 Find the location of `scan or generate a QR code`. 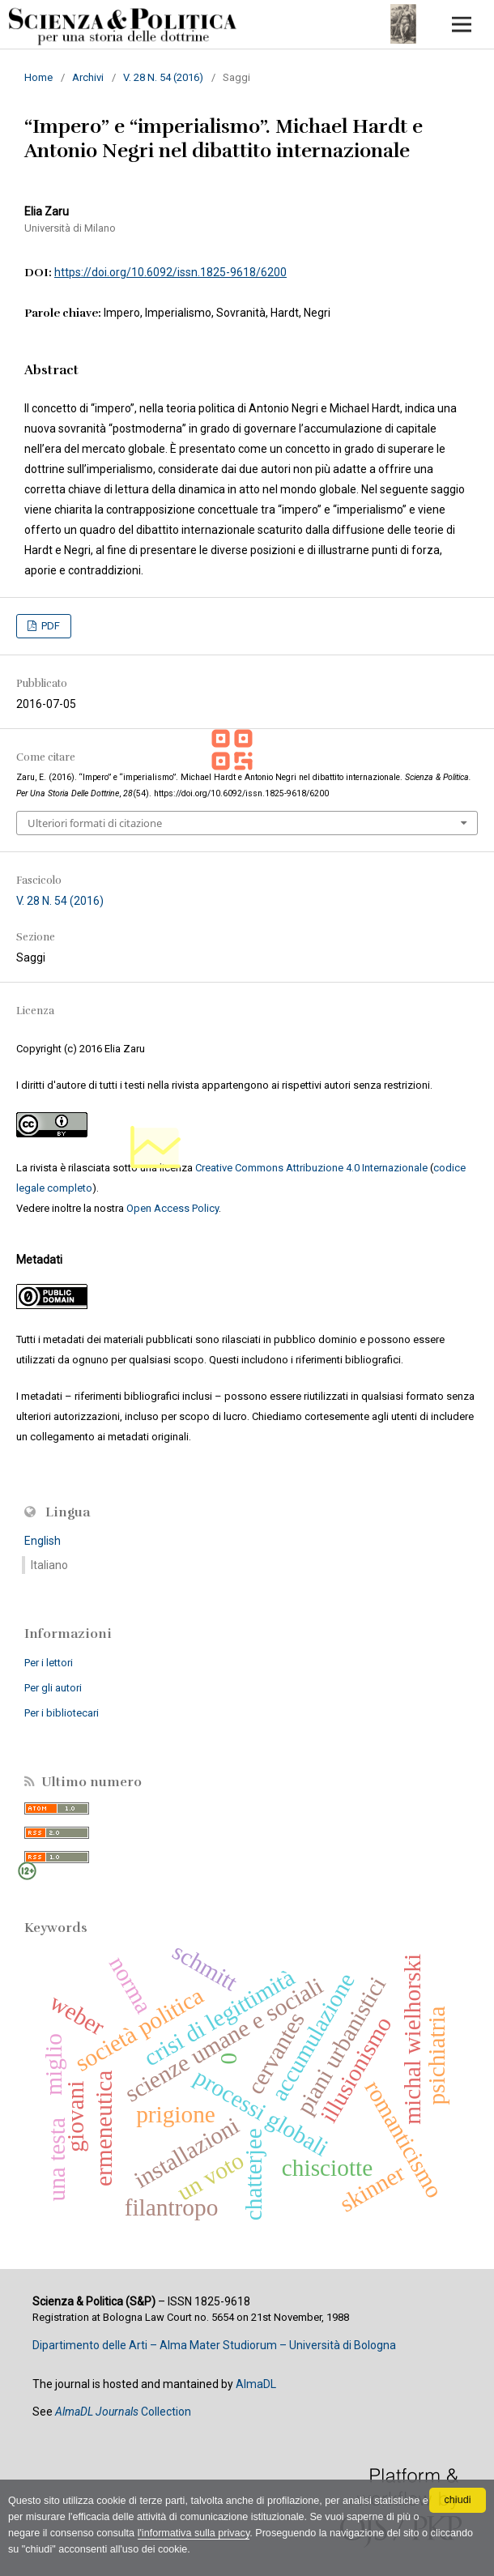

scan or generate a QR code is located at coordinates (232, 749).